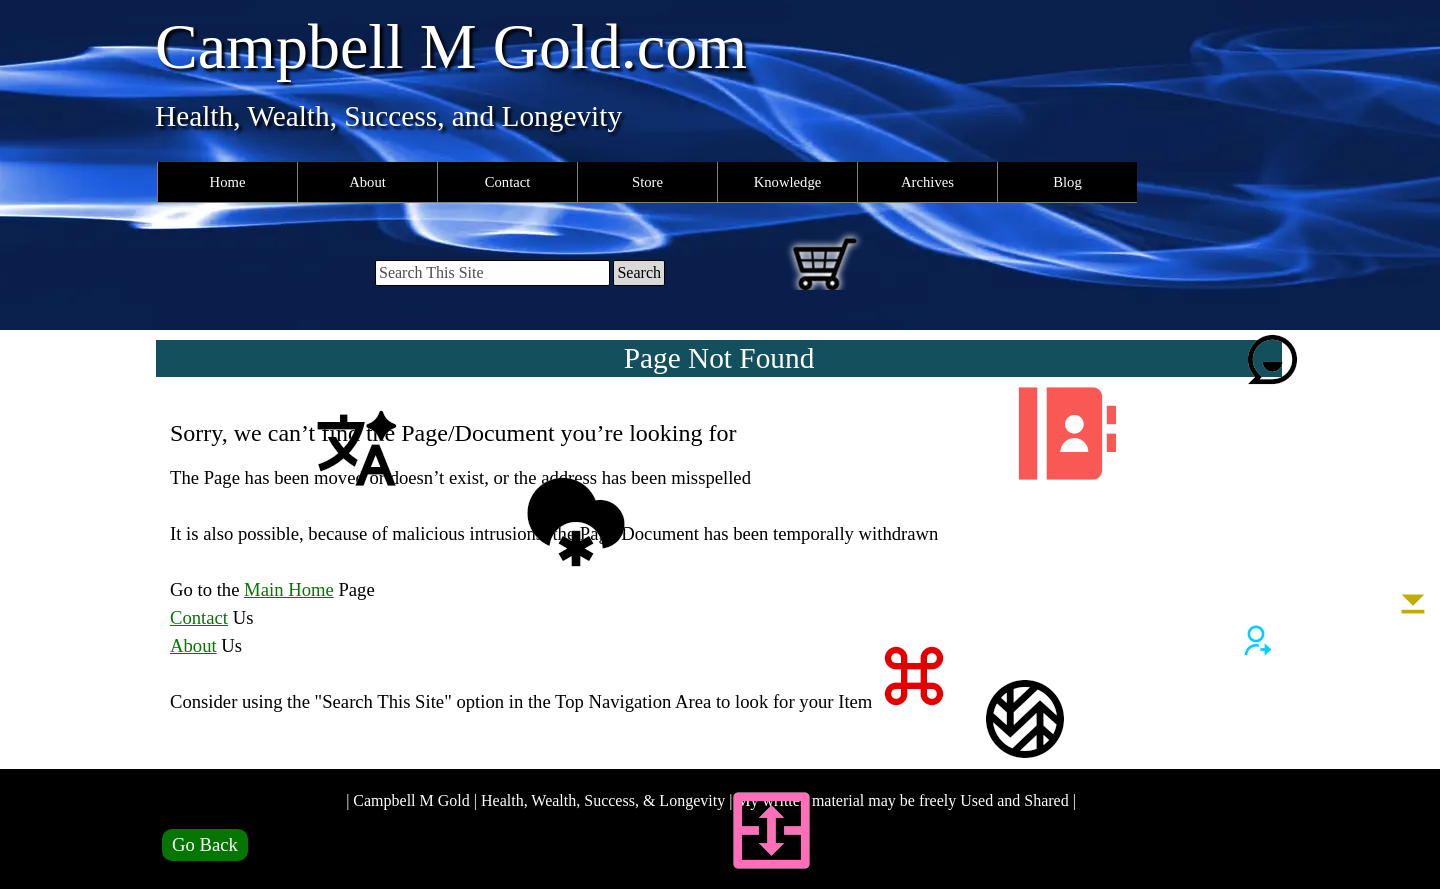 This screenshot has width=1440, height=889. What do you see at coordinates (1060, 433) in the screenshot?
I see `open your contacts book` at bounding box center [1060, 433].